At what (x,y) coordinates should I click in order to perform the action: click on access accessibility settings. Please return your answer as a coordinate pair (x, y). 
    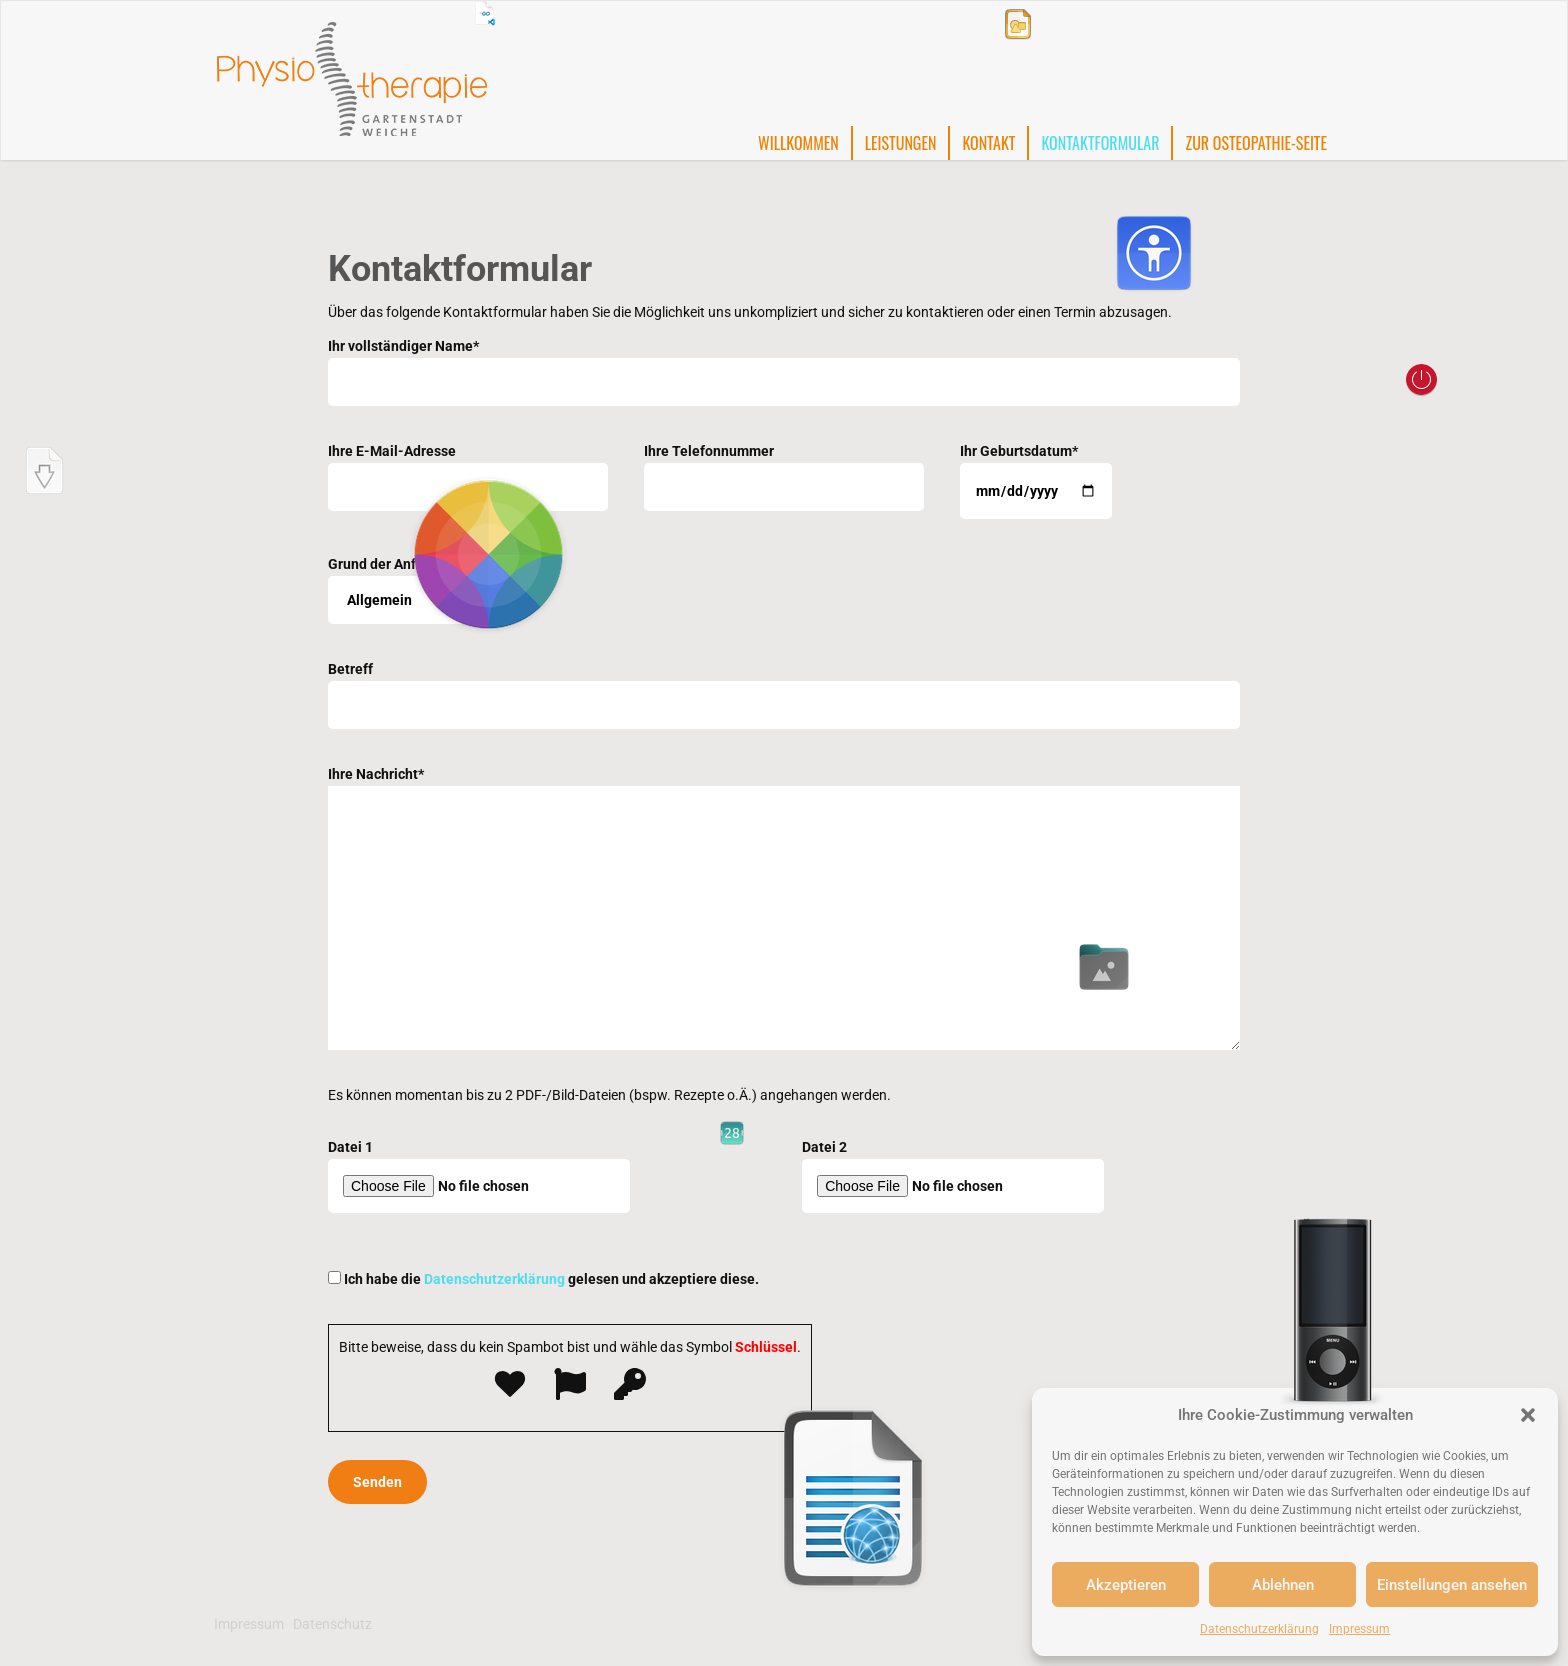
    Looking at the image, I should click on (1154, 253).